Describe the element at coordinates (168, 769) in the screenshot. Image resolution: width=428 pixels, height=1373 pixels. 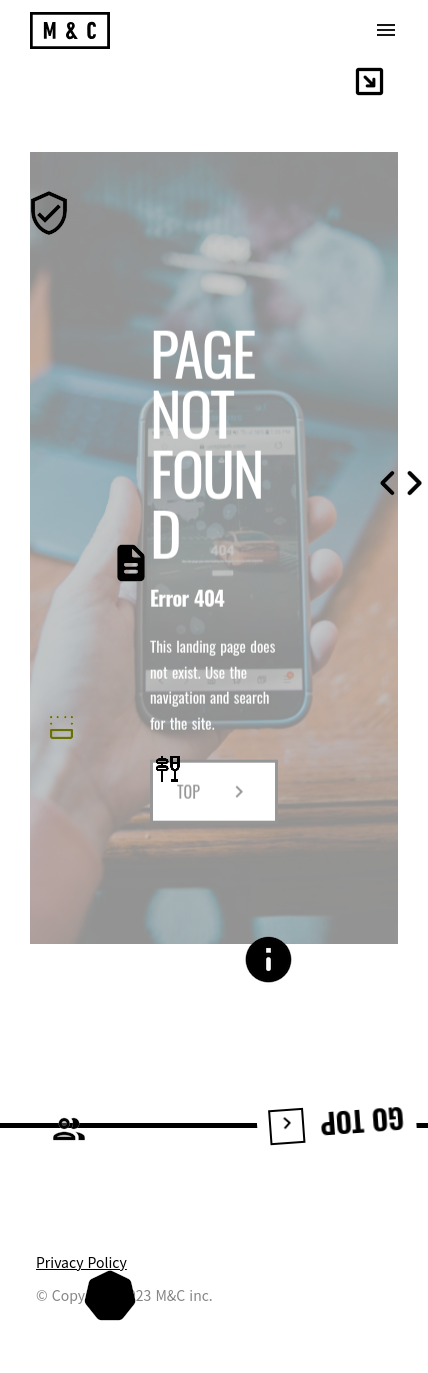
I see `browse tapas or small plates menu` at that location.